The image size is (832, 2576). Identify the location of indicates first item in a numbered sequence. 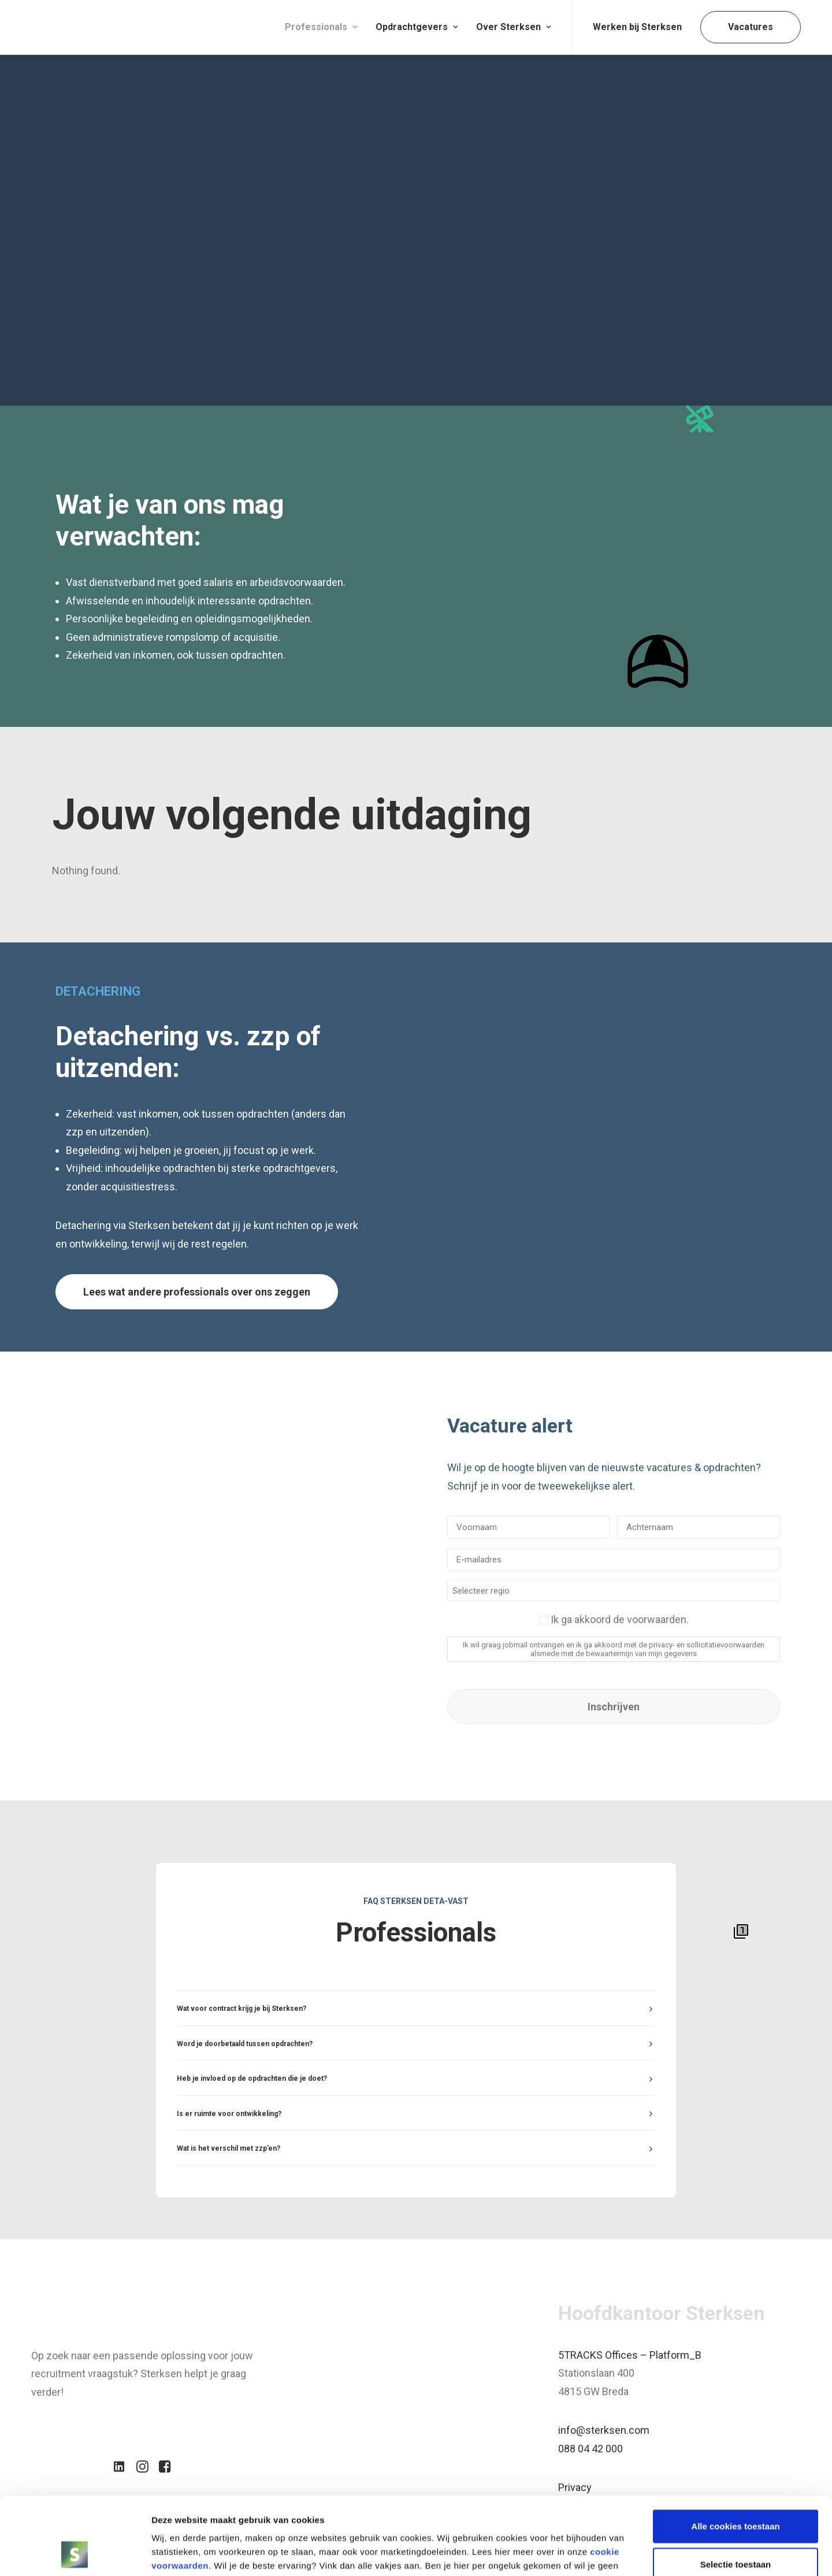
(741, 1931).